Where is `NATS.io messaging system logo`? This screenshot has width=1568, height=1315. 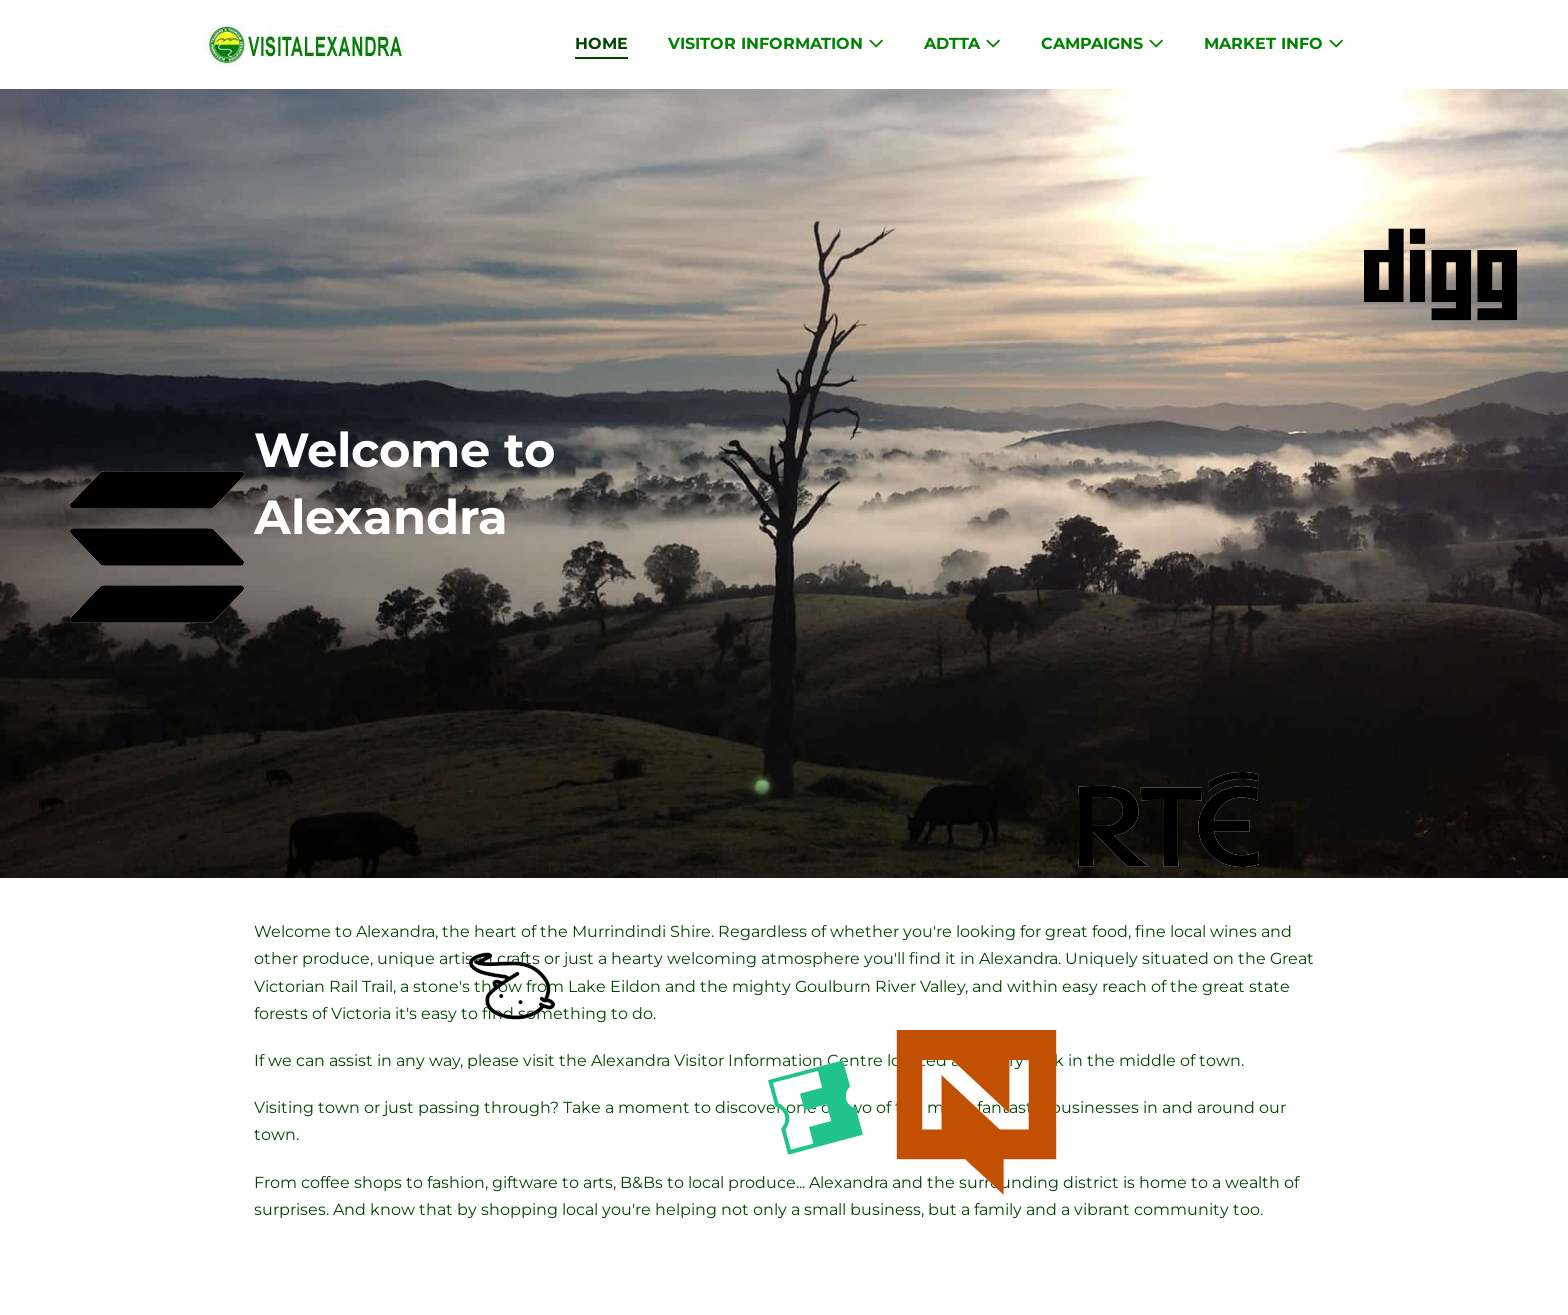 NATS.io messaging system logo is located at coordinates (976, 1112).